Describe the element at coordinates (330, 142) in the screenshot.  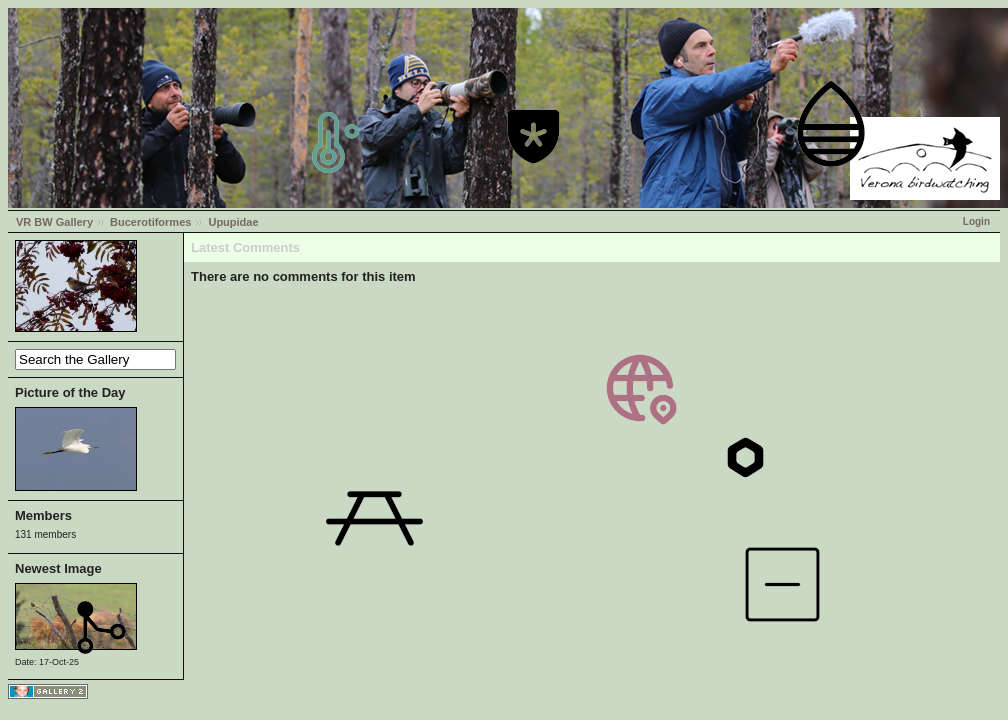
I see `view current temperature reading` at that location.